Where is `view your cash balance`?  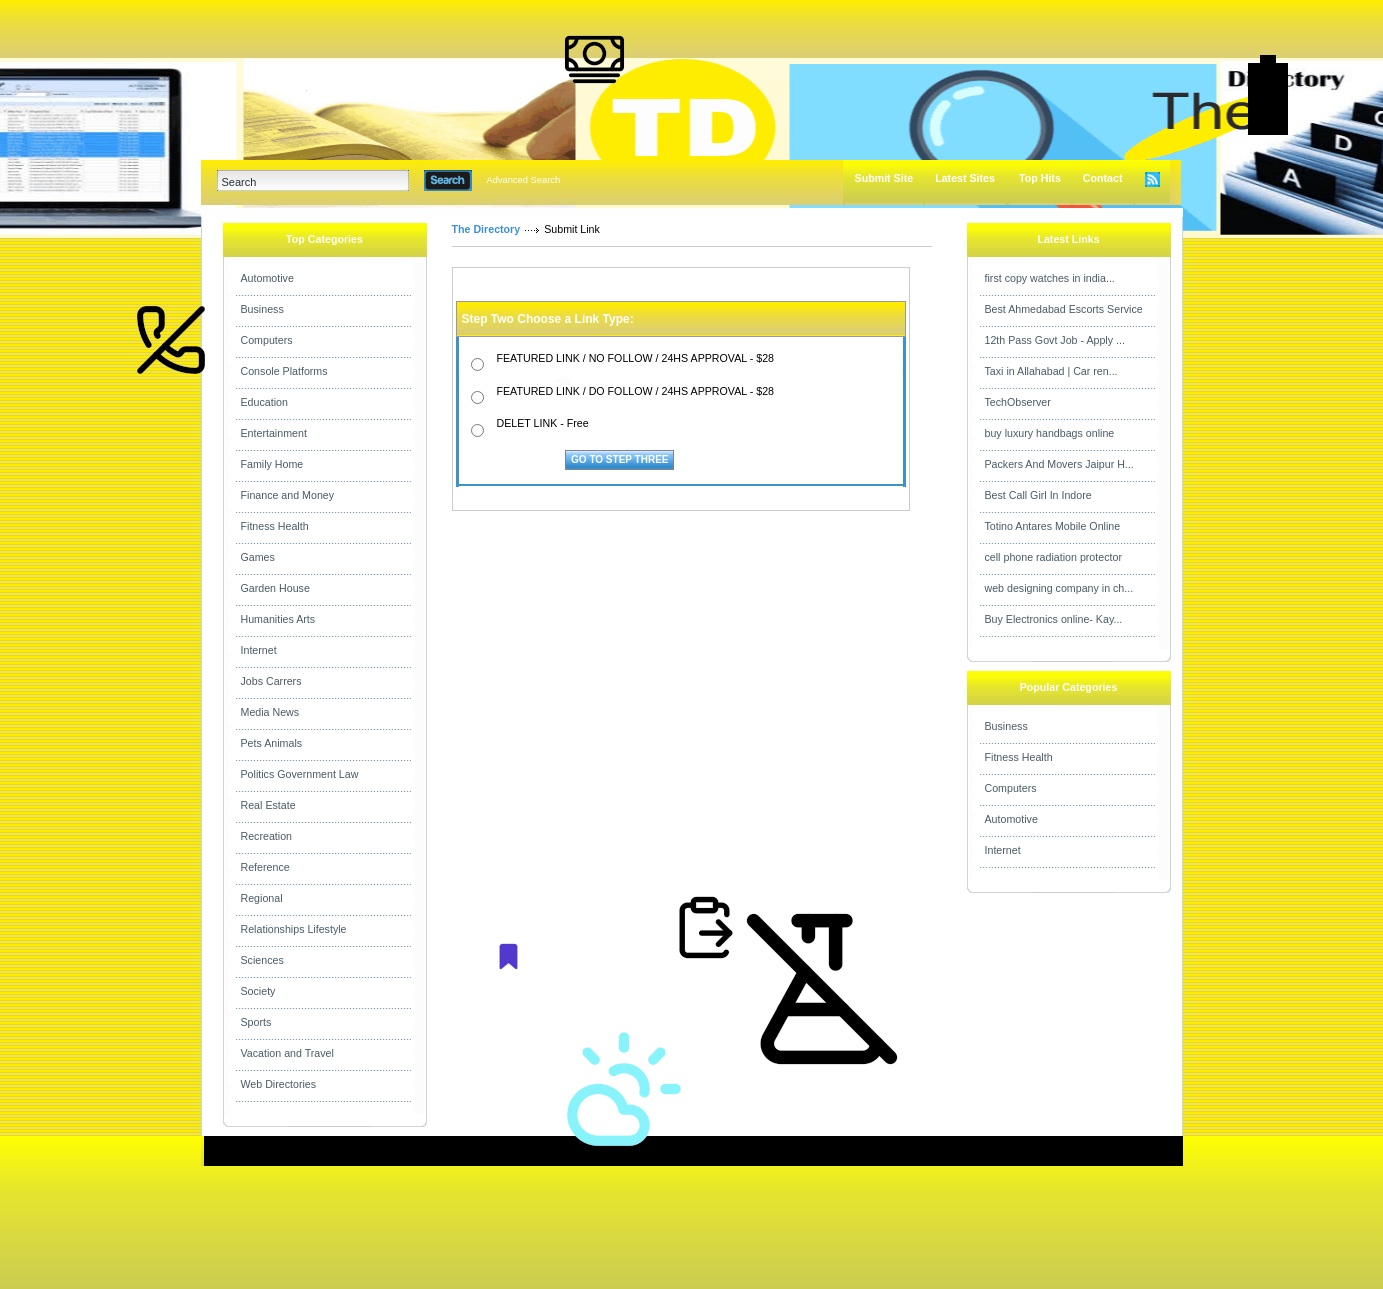
view your cash balance is located at coordinates (594, 59).